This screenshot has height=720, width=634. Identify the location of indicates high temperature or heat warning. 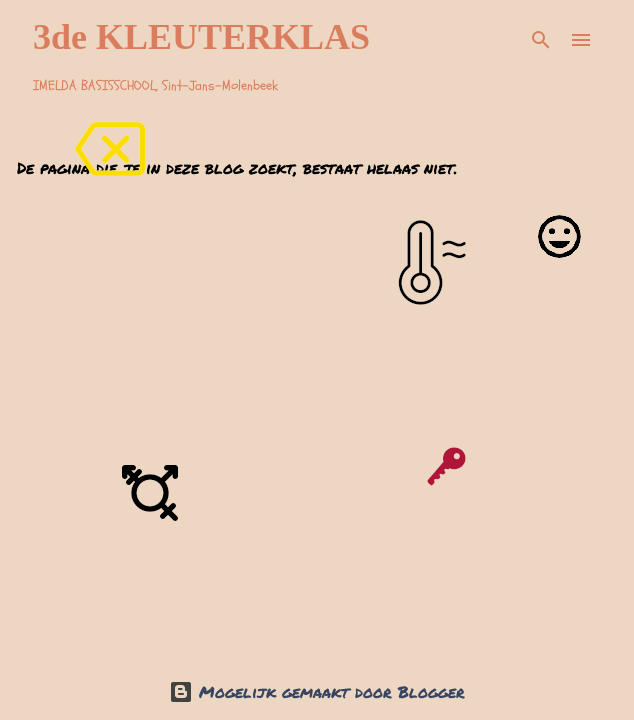
(423, 262).